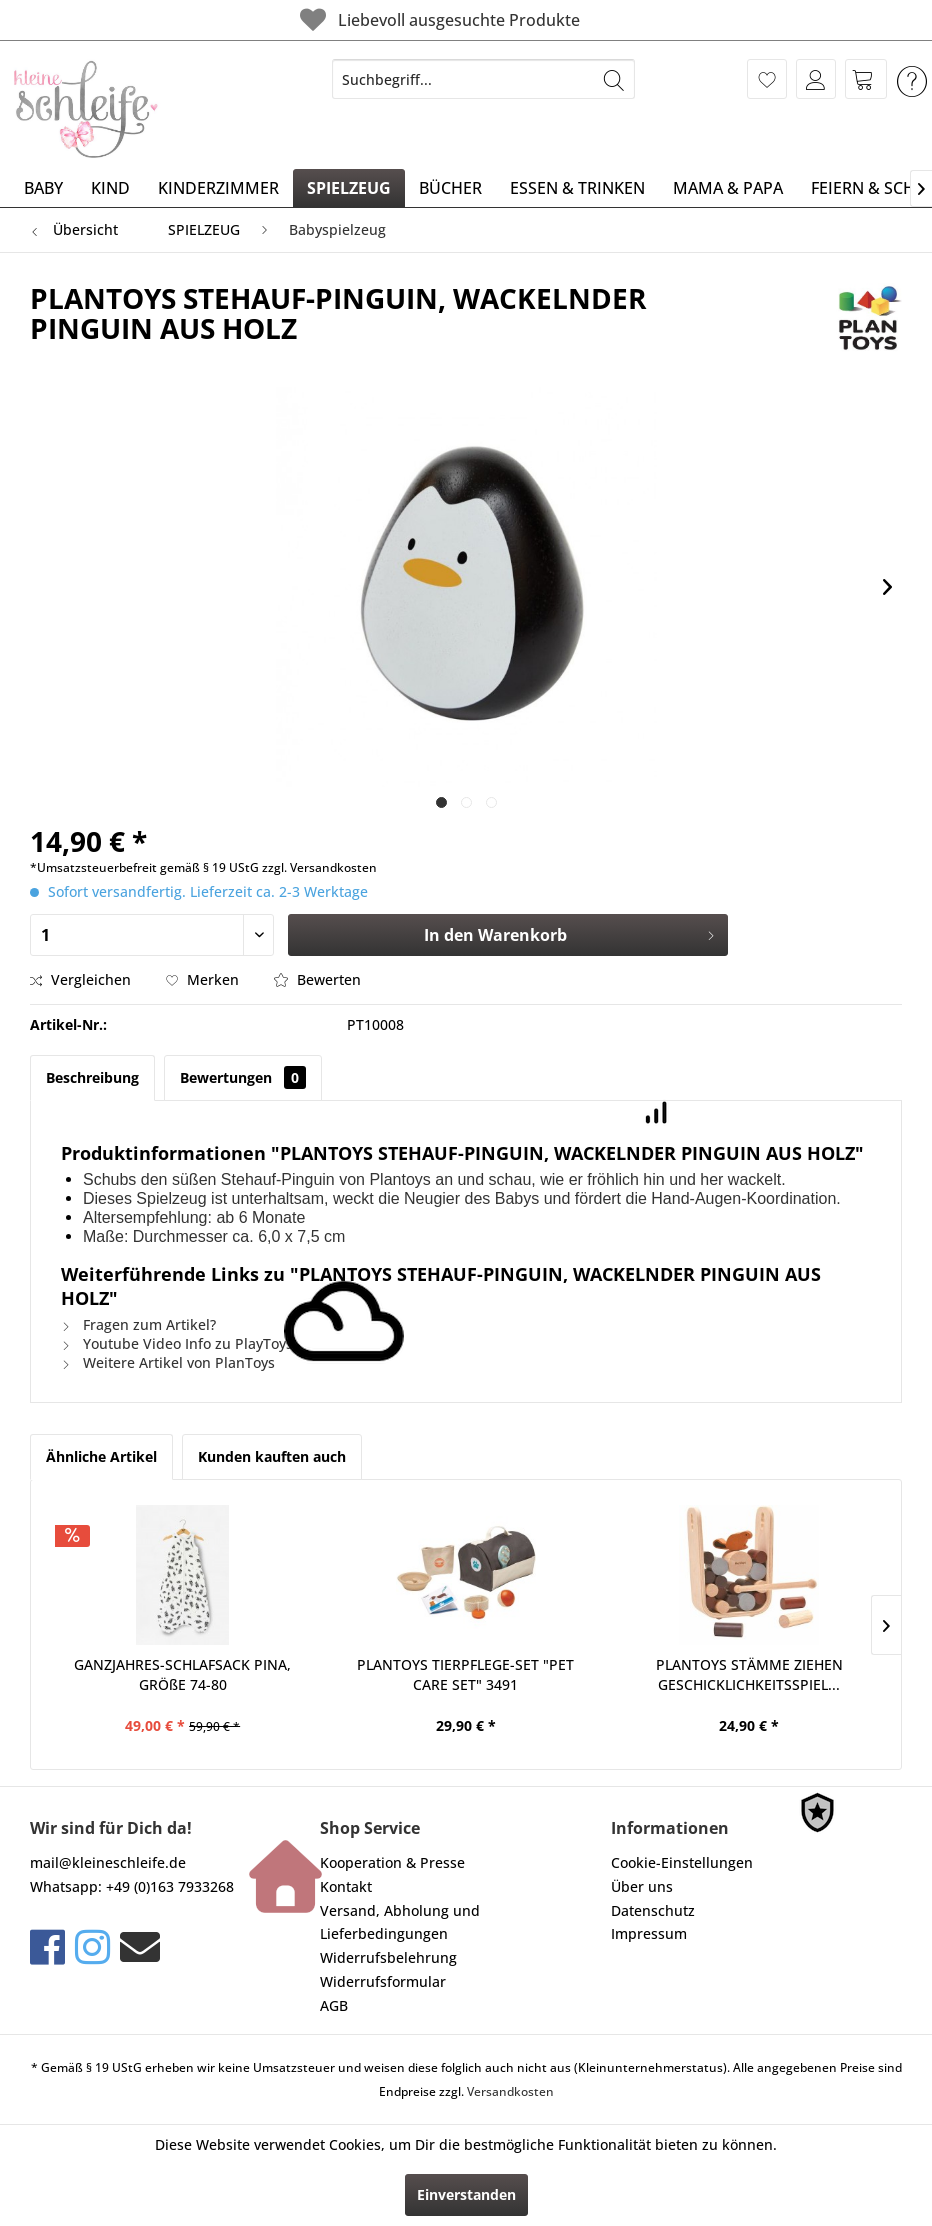 This screenshot has width=932, height=2226. What do you see at coordinates (655, 1112) in the screenshot?
I see `indicates cellular network signal strength` at bounding box center [655, 1112].